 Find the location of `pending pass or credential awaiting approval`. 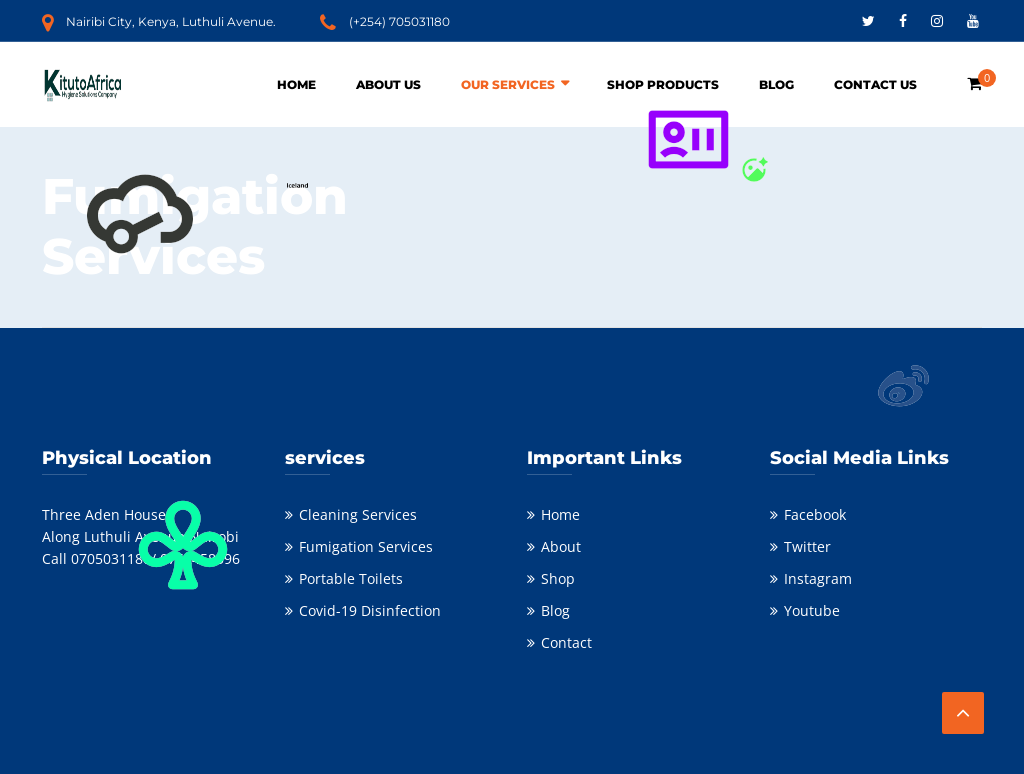

pending pass or credential awaiting approval is located at coordinates (688, 139).